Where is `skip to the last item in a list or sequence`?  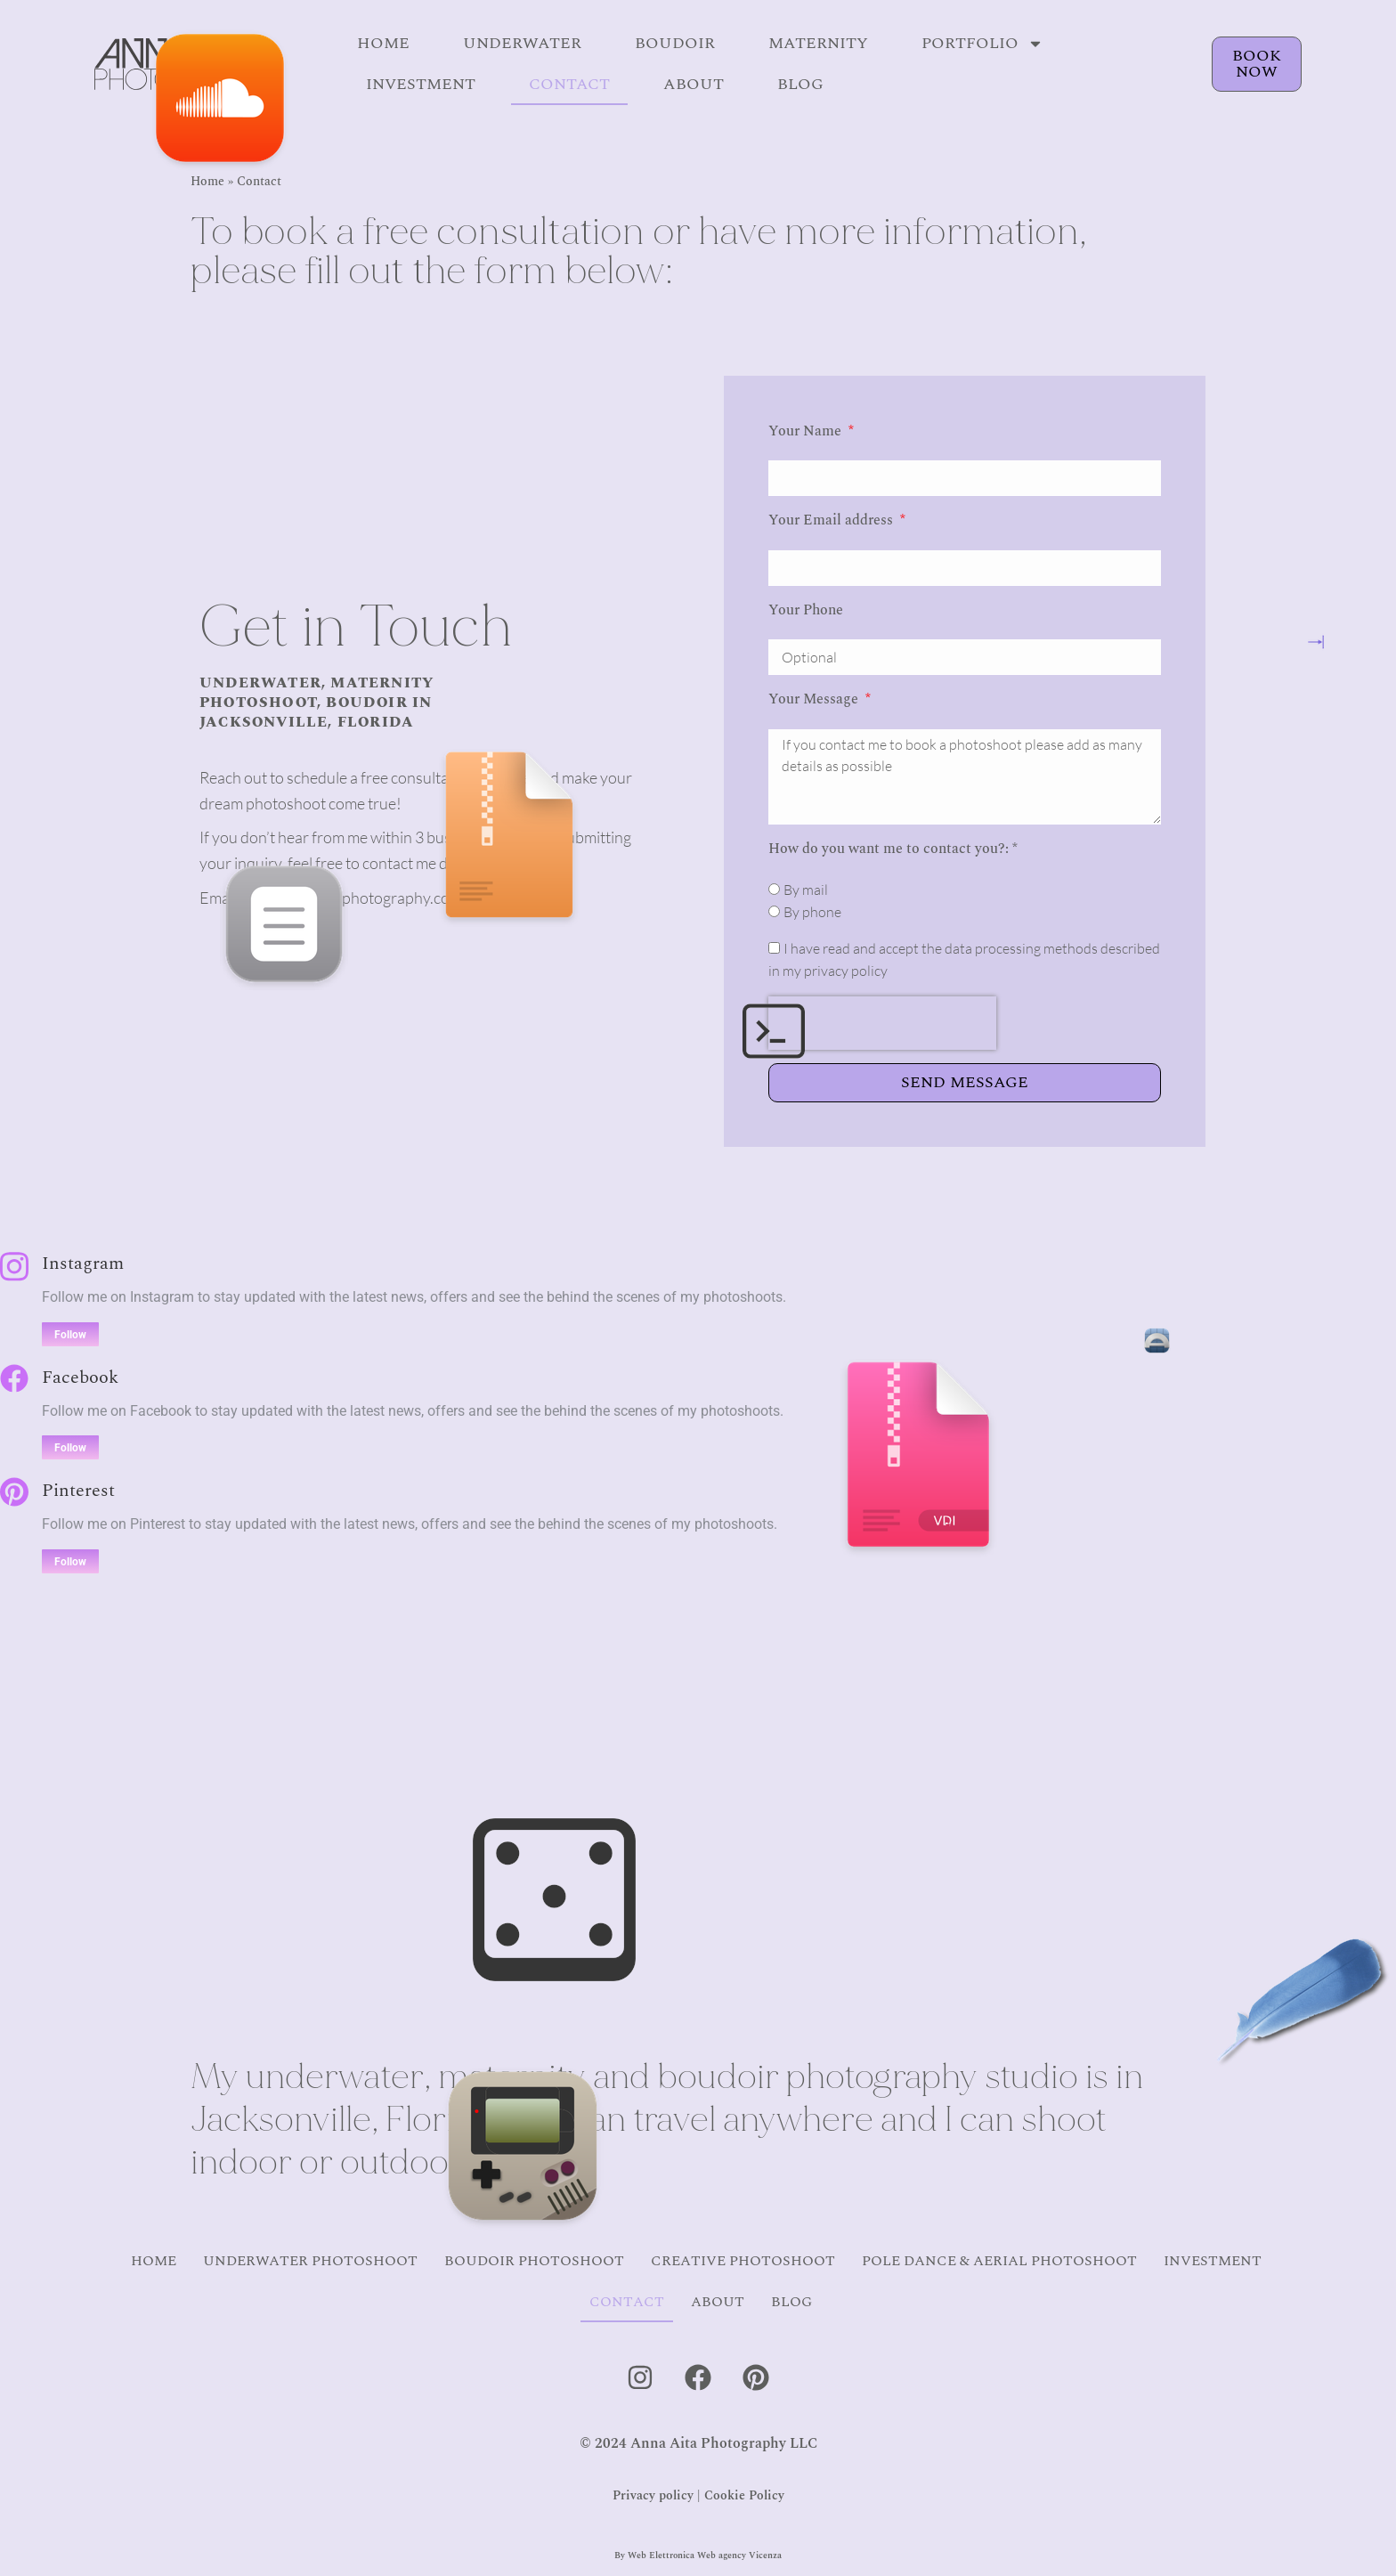
skip to the last item in a list or sequence is located at coordinates (1316, 642).